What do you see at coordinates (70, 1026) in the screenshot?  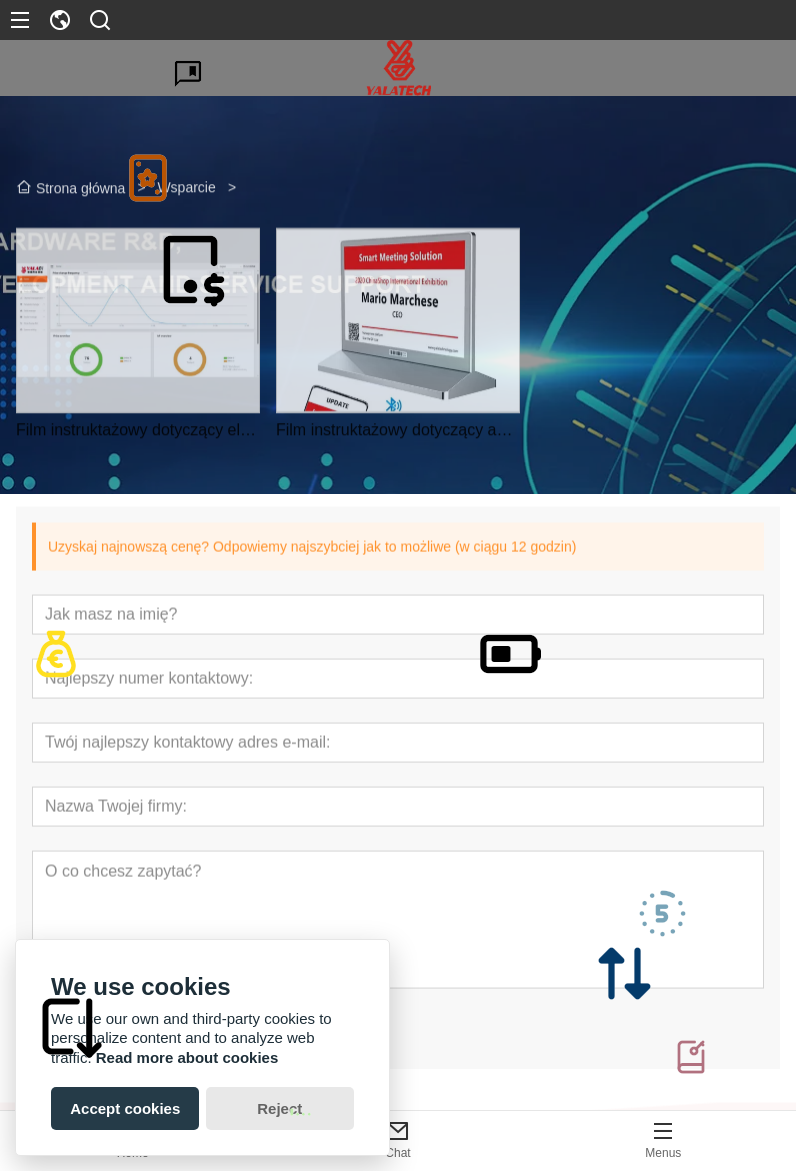 I see `auto-fit content to bottom boundary` at bounding box center [70, 1026].